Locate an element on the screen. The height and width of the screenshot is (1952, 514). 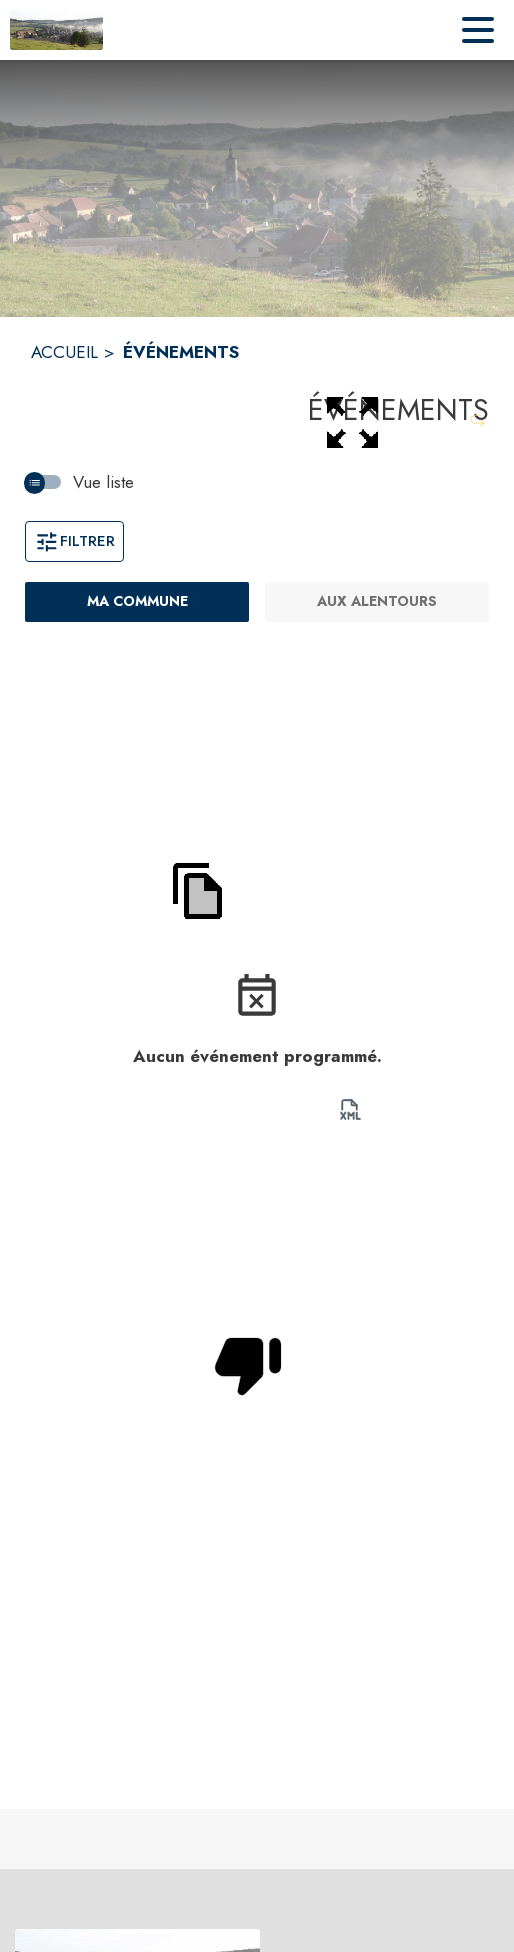
expand to fullscreen view is located at coordinates (352, 422).